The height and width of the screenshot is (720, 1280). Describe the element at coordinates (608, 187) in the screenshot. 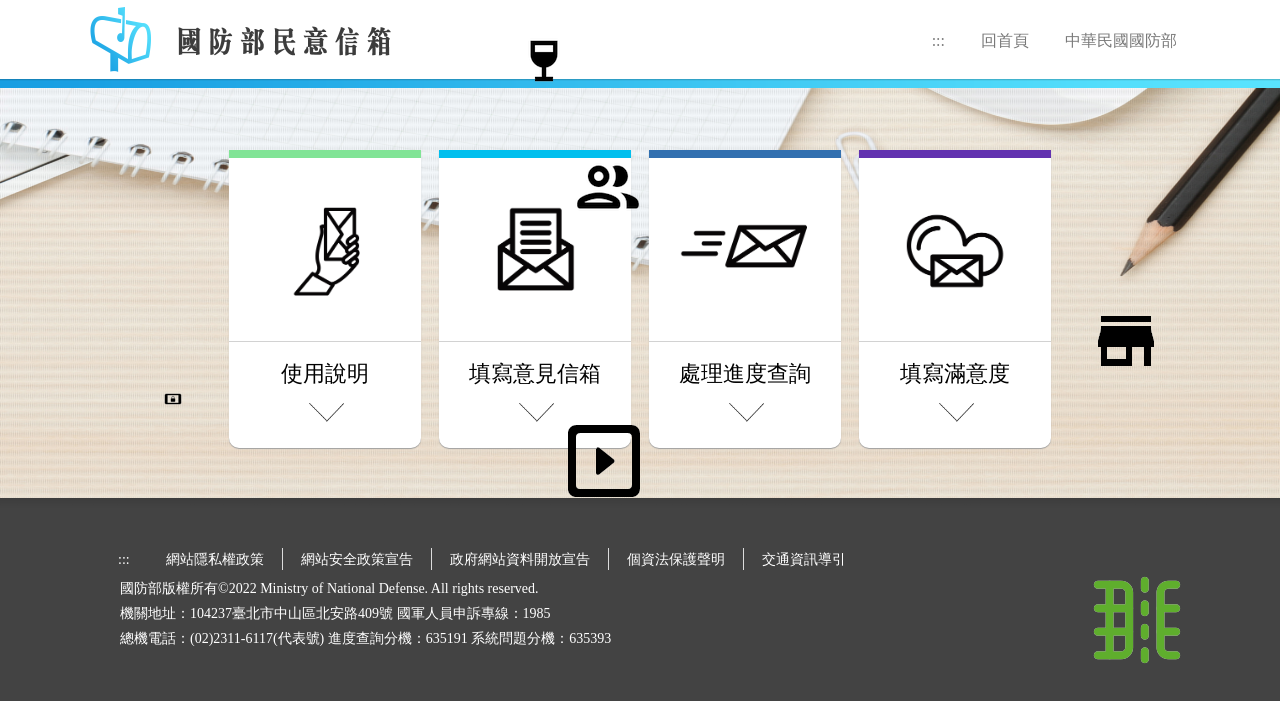

I see `view contacts or people list` at that location.